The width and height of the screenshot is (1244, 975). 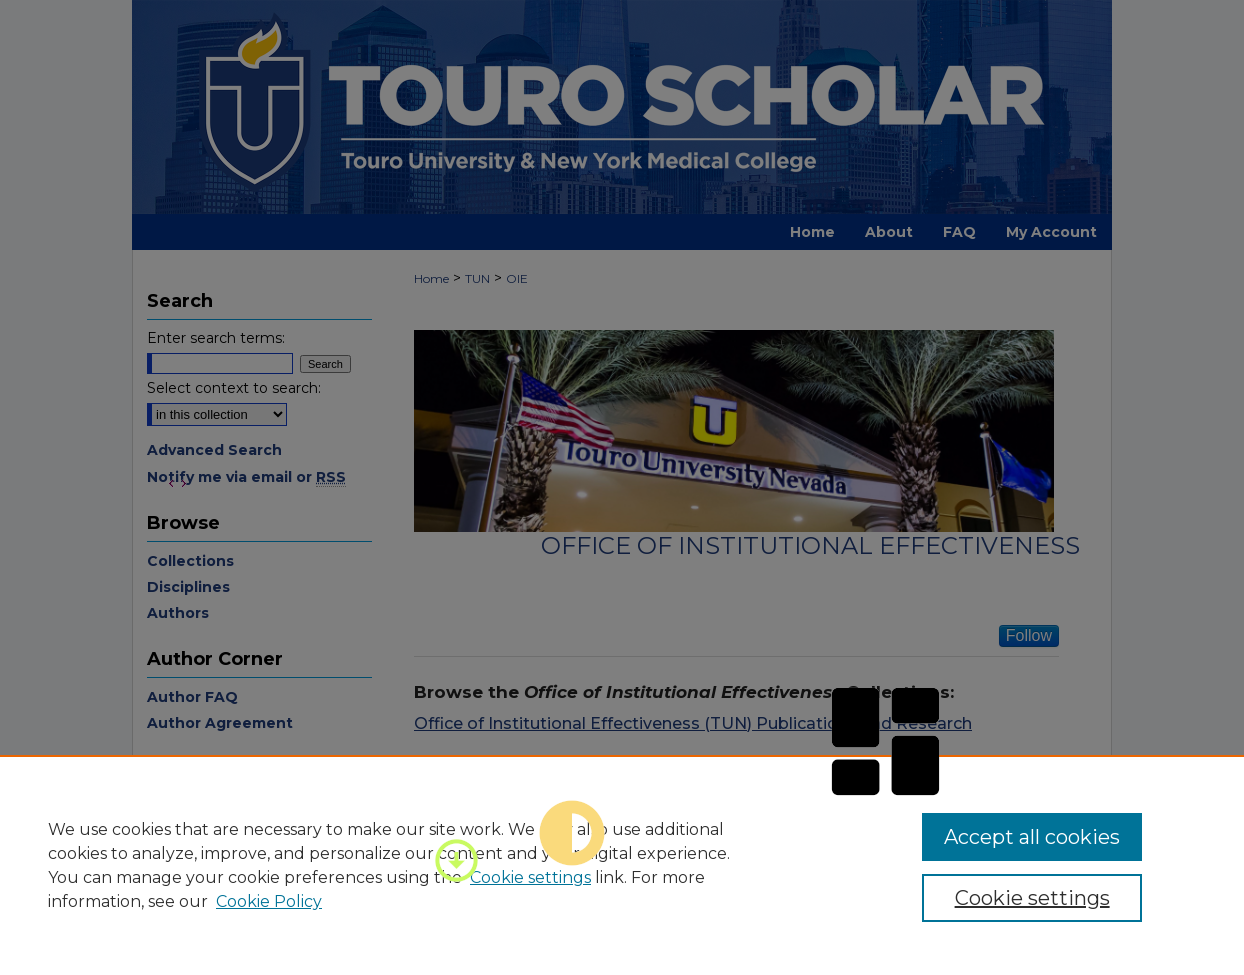 What do you see at coordinates (177, 483) in the screenshot?
I see `toggle code view mode in editor` at bounding box center [177, 483].